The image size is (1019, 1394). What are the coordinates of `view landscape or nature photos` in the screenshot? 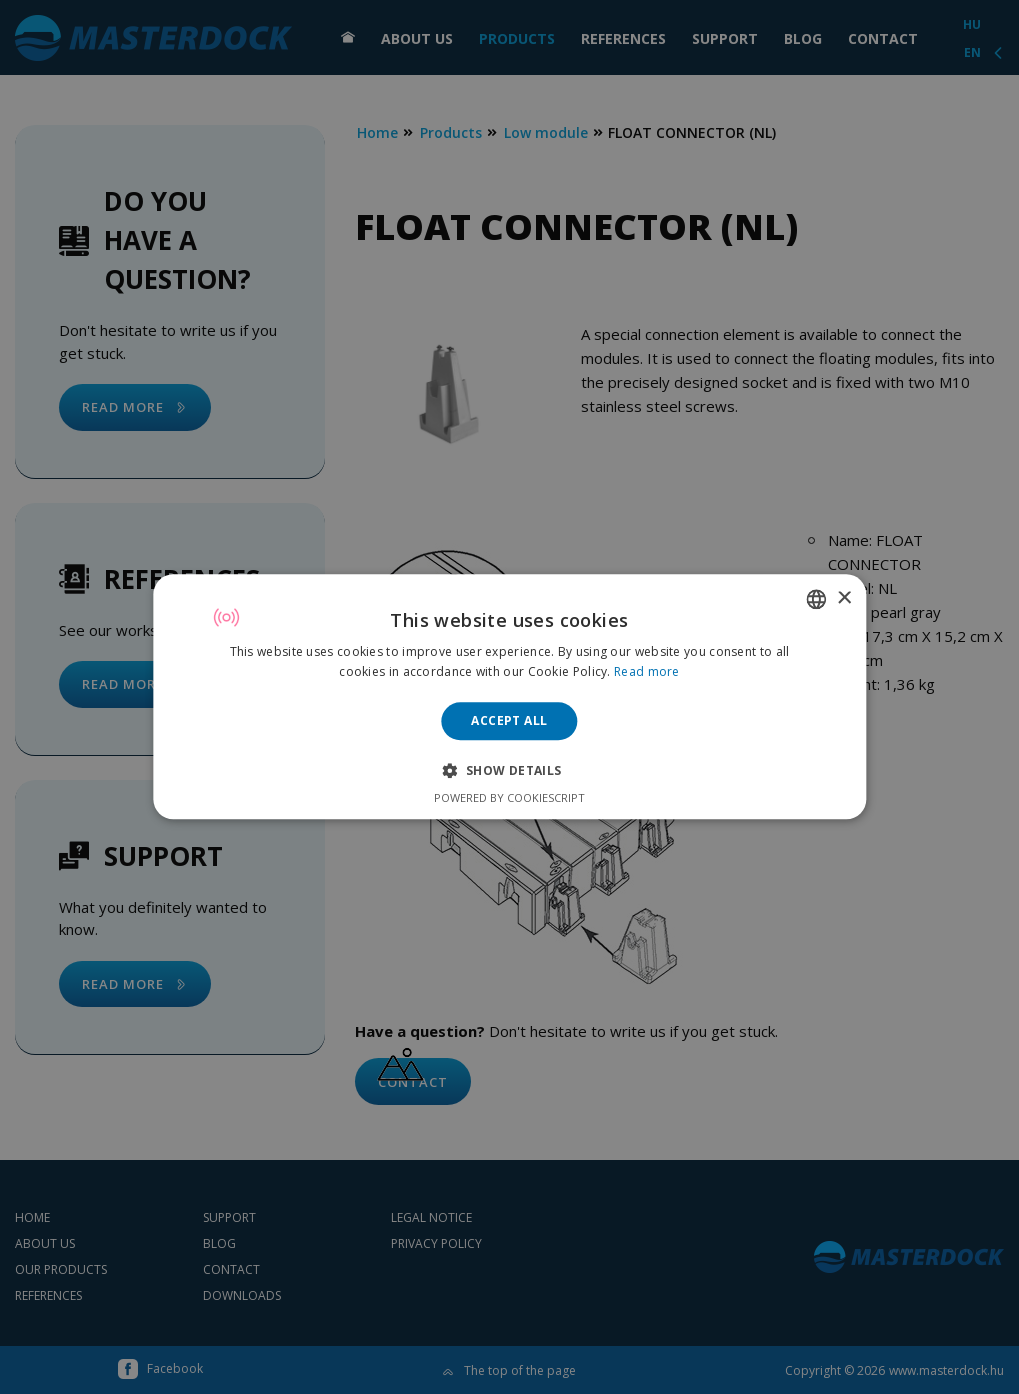 It's located at (400, 1066).